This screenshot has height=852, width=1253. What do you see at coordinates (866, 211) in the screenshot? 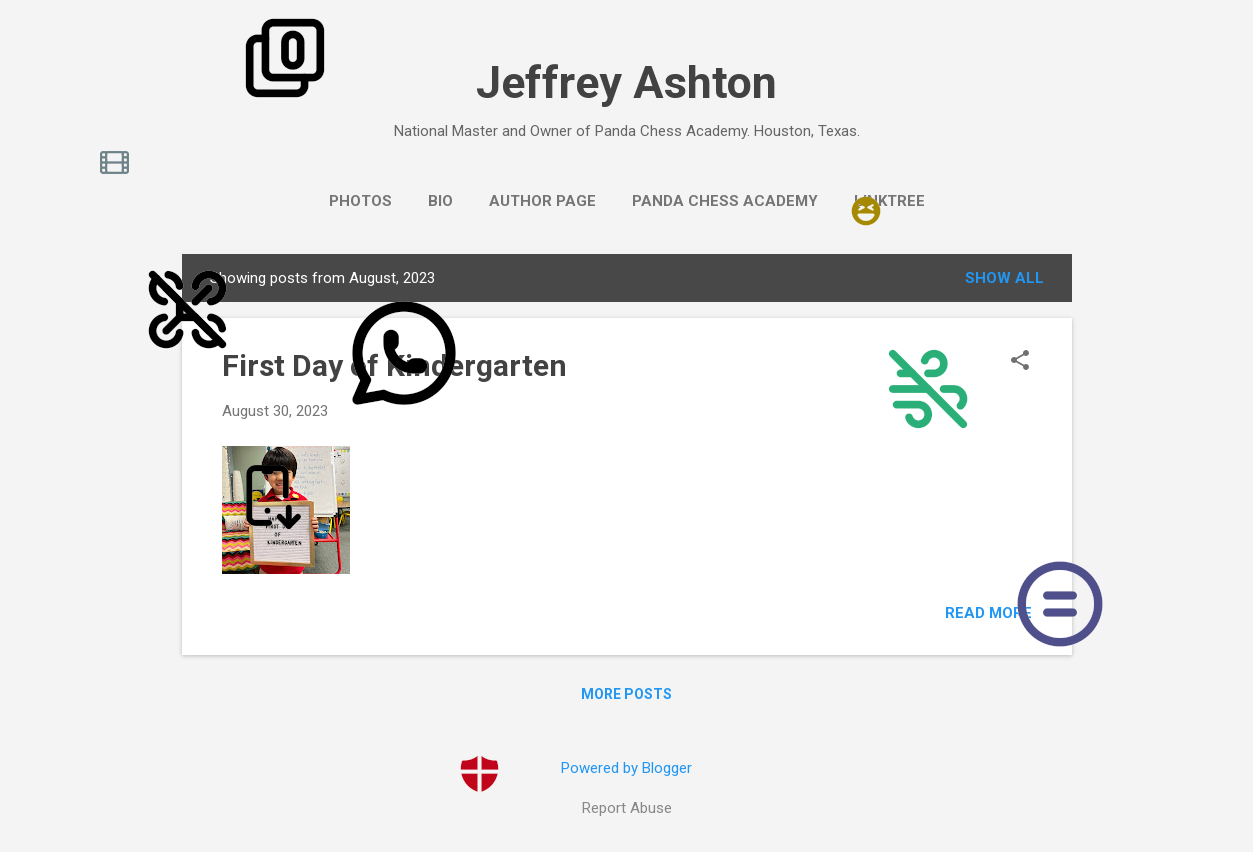
I see `react with laughter to a post or message` at bounding box center [866, 211].